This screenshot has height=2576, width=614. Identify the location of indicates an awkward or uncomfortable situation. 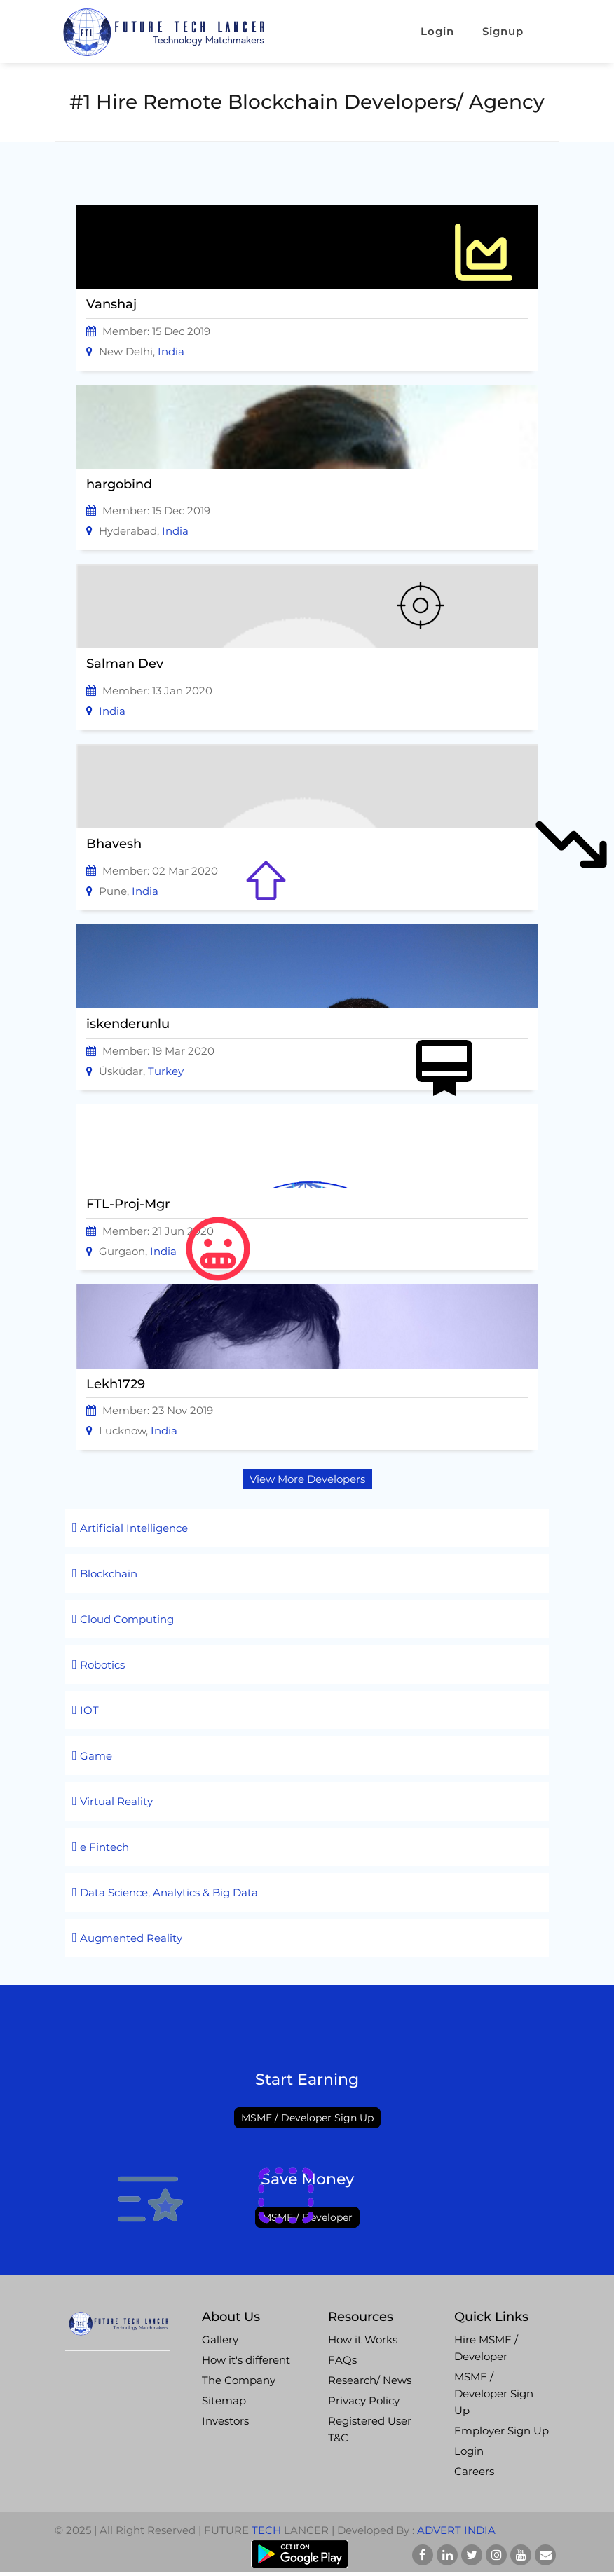
(218, 1249).